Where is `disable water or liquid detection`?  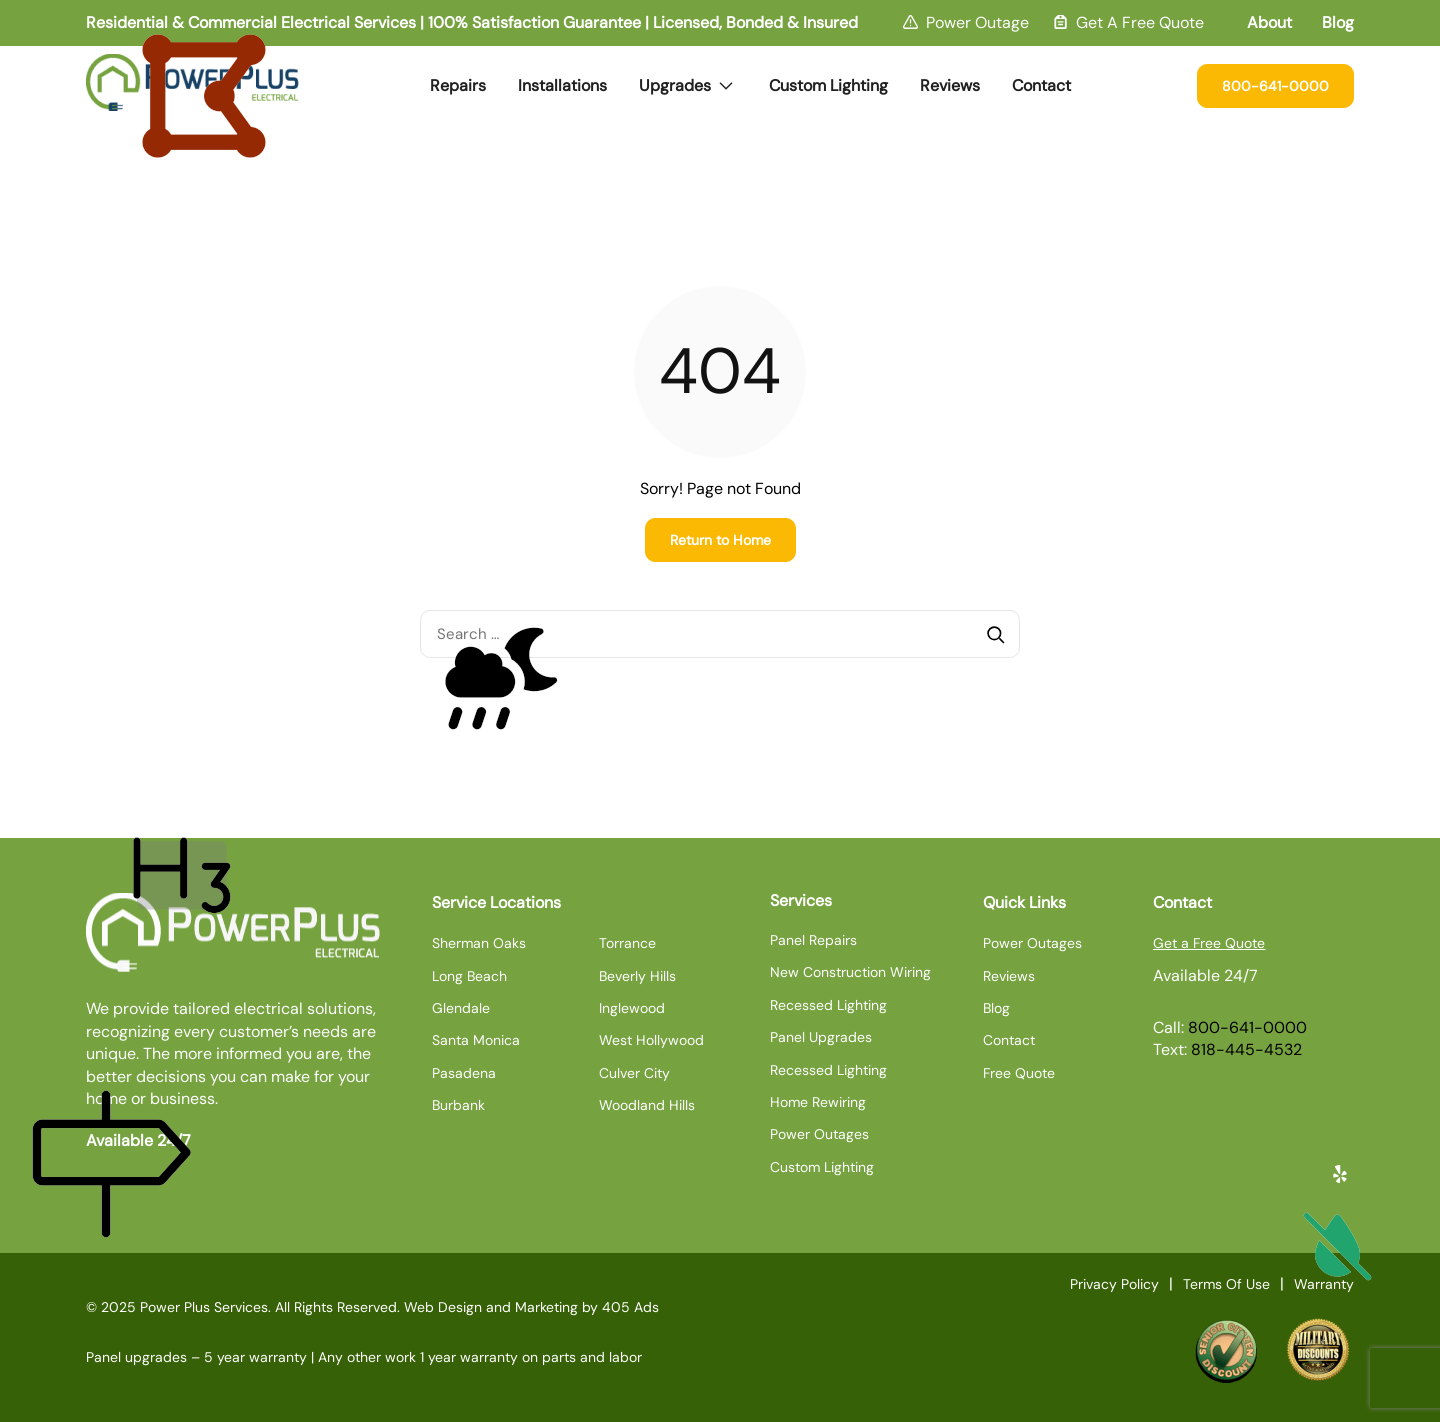
disable water or liquid detection is located at coordinates (1337, 1246).